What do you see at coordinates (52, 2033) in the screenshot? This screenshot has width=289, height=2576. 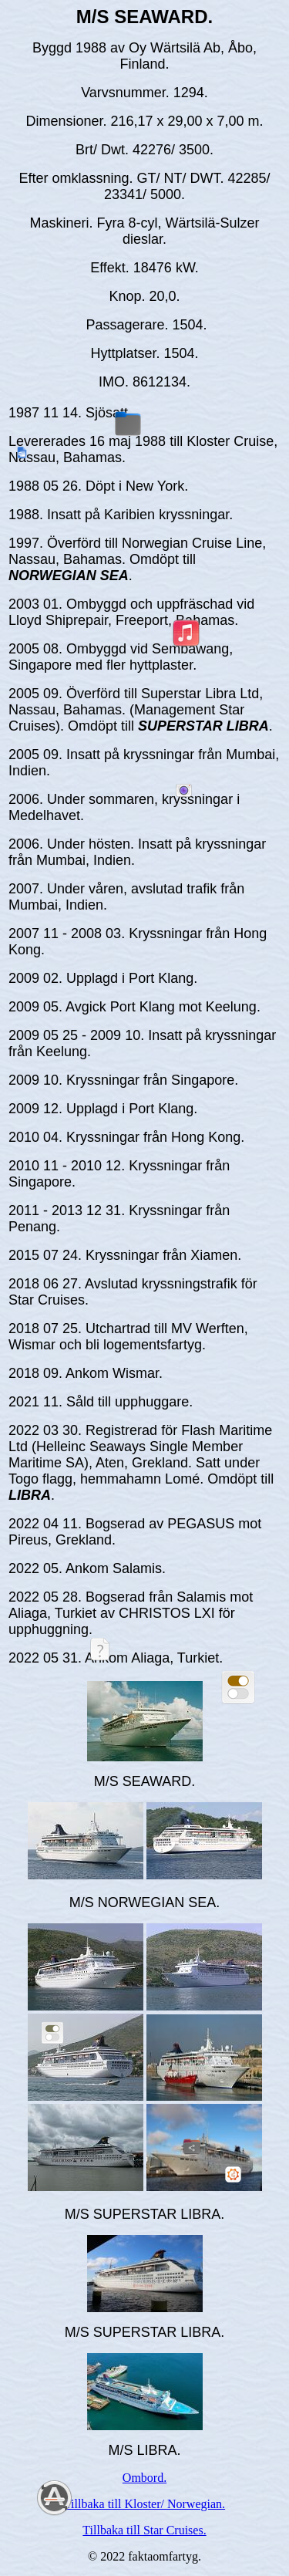 I see `open system tweaks or customization settings` at bounding box center [52, 2033].